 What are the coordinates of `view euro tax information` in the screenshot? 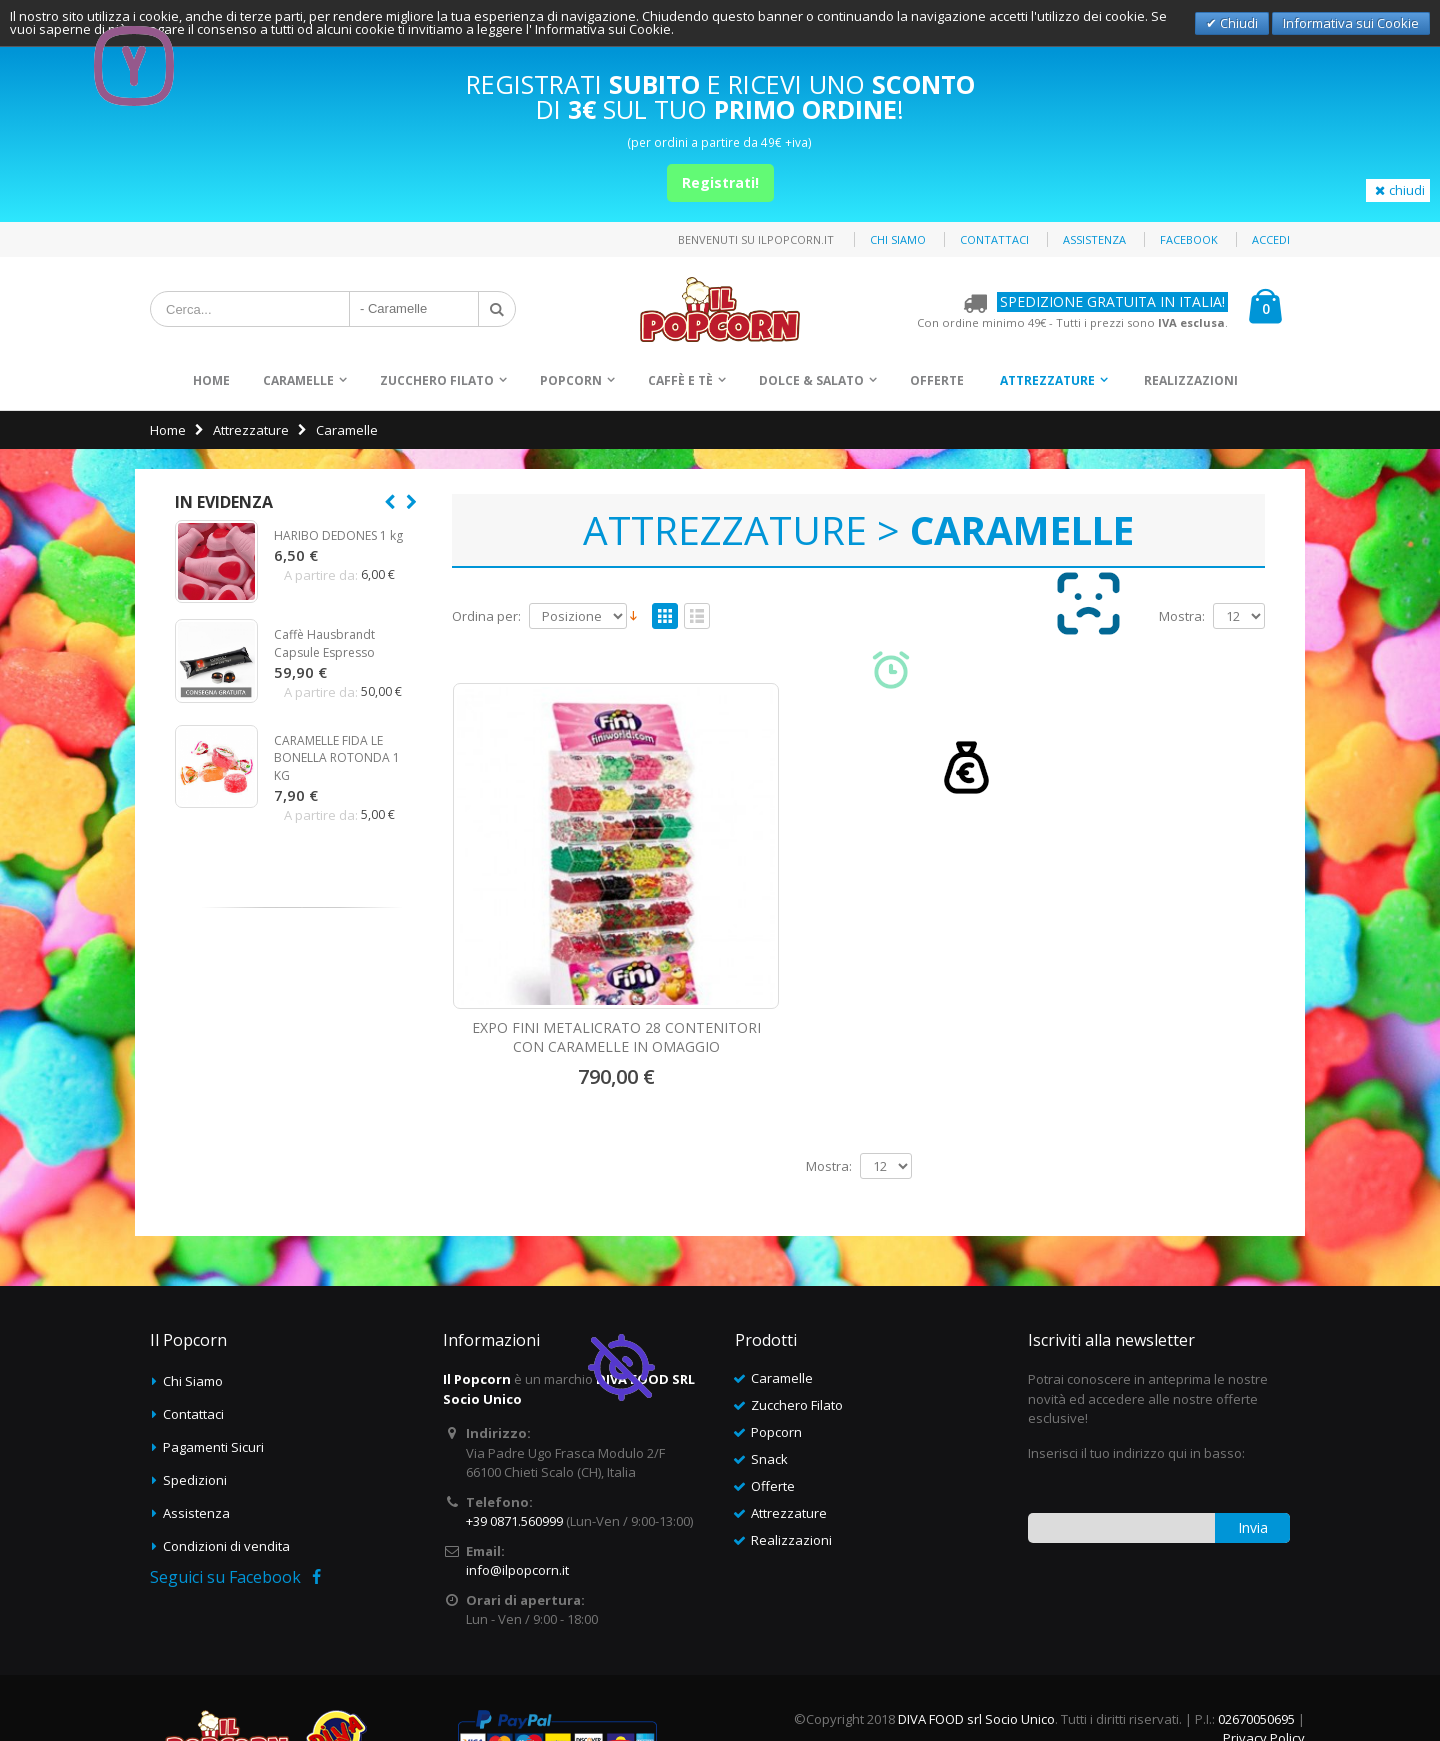 It's located at (966, 767).